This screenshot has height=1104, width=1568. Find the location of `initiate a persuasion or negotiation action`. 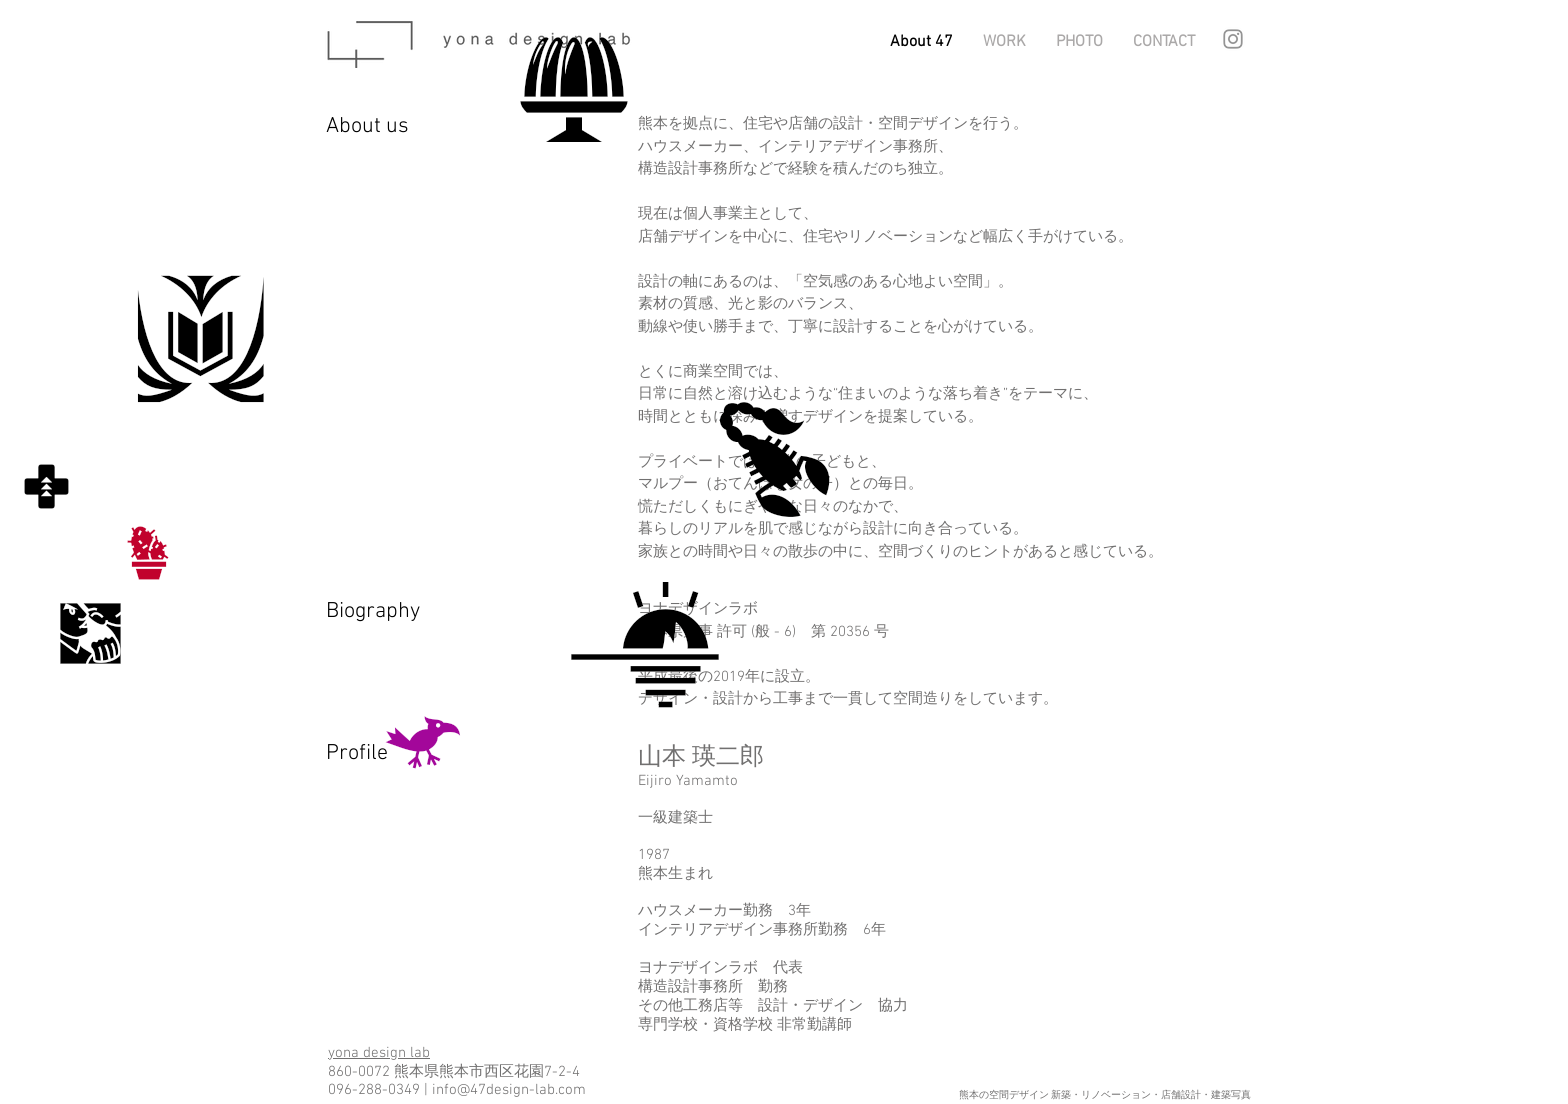

initiate a persuasion or negotiation action is located at coordinates (90, 633).